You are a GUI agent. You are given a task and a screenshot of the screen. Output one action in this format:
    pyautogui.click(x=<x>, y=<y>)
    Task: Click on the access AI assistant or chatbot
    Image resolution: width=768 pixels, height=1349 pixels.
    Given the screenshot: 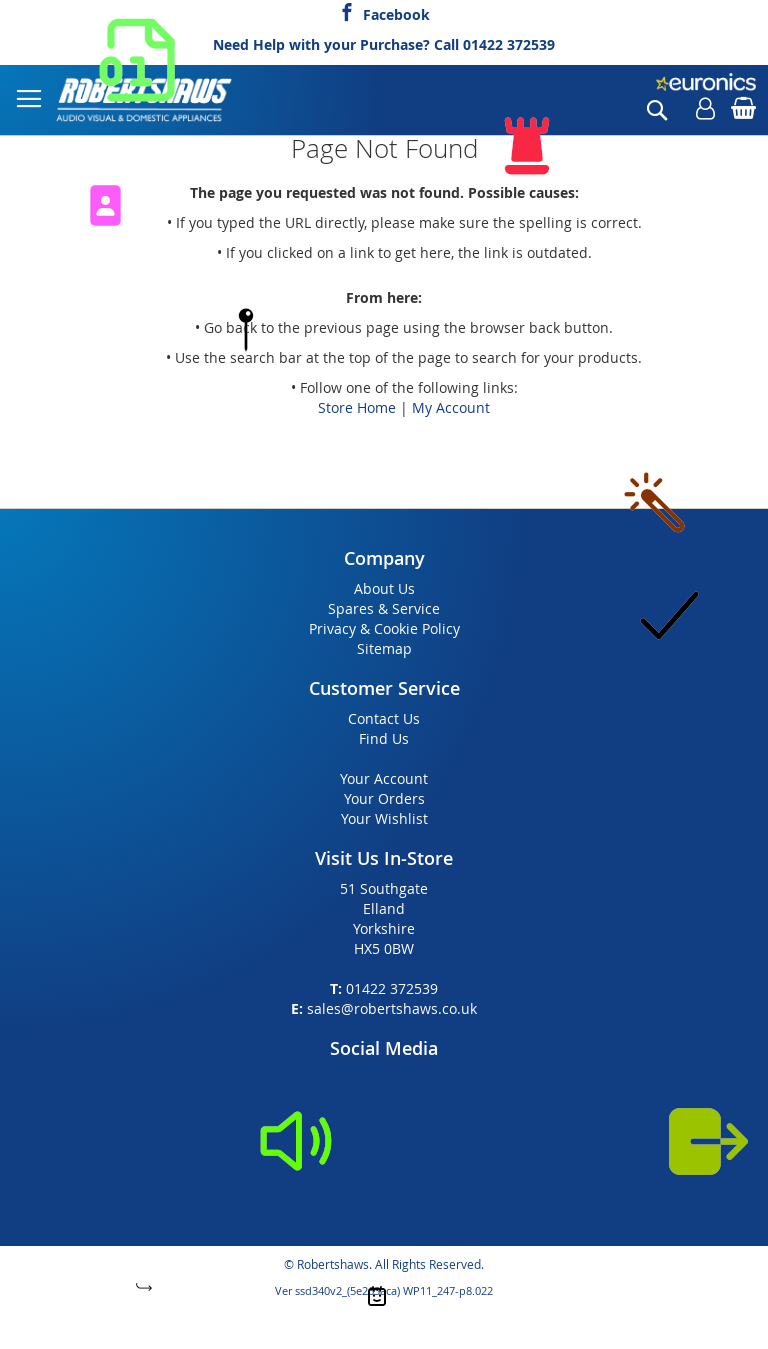 What is the action you would take?
    pyautogui.click(x=377, y=1296)
    